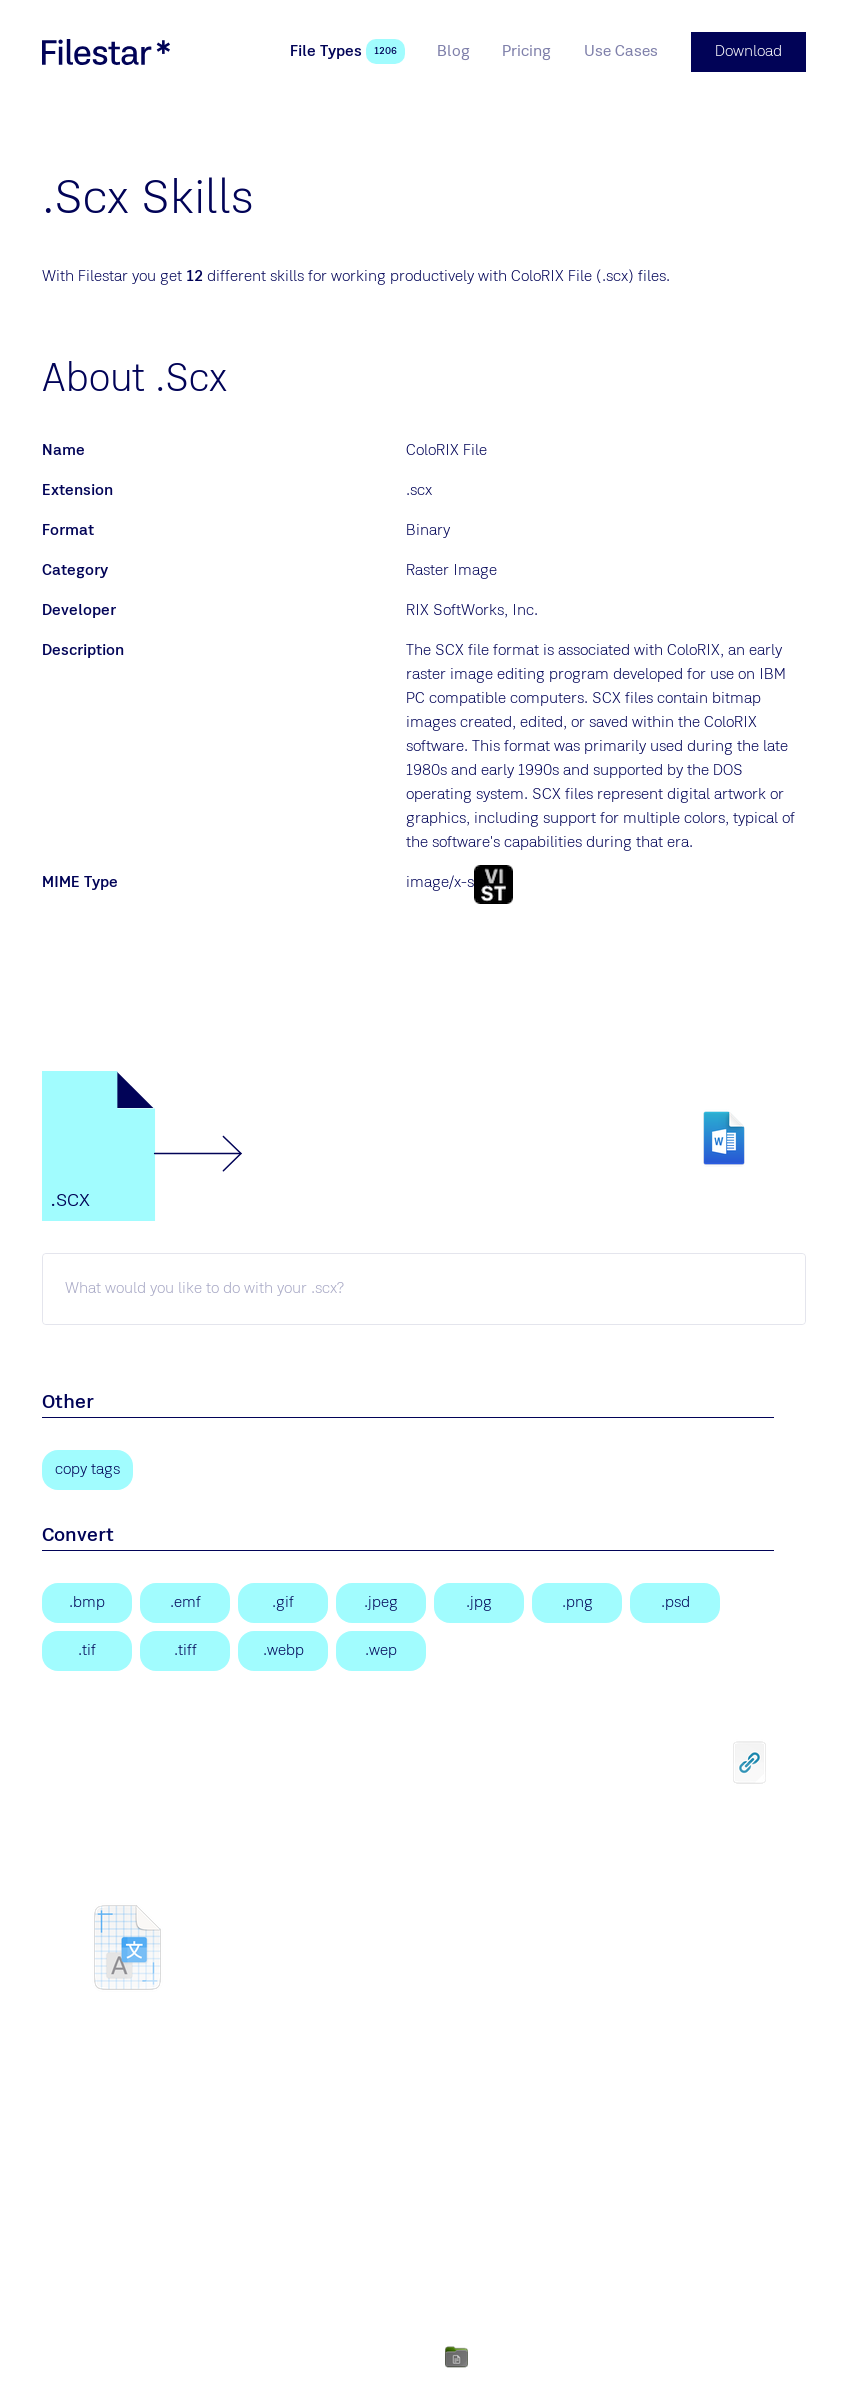 The width and height of the screenshot is (848, 2382). I want to click on a gettext translation template file (.pot), so click(127, 1947).